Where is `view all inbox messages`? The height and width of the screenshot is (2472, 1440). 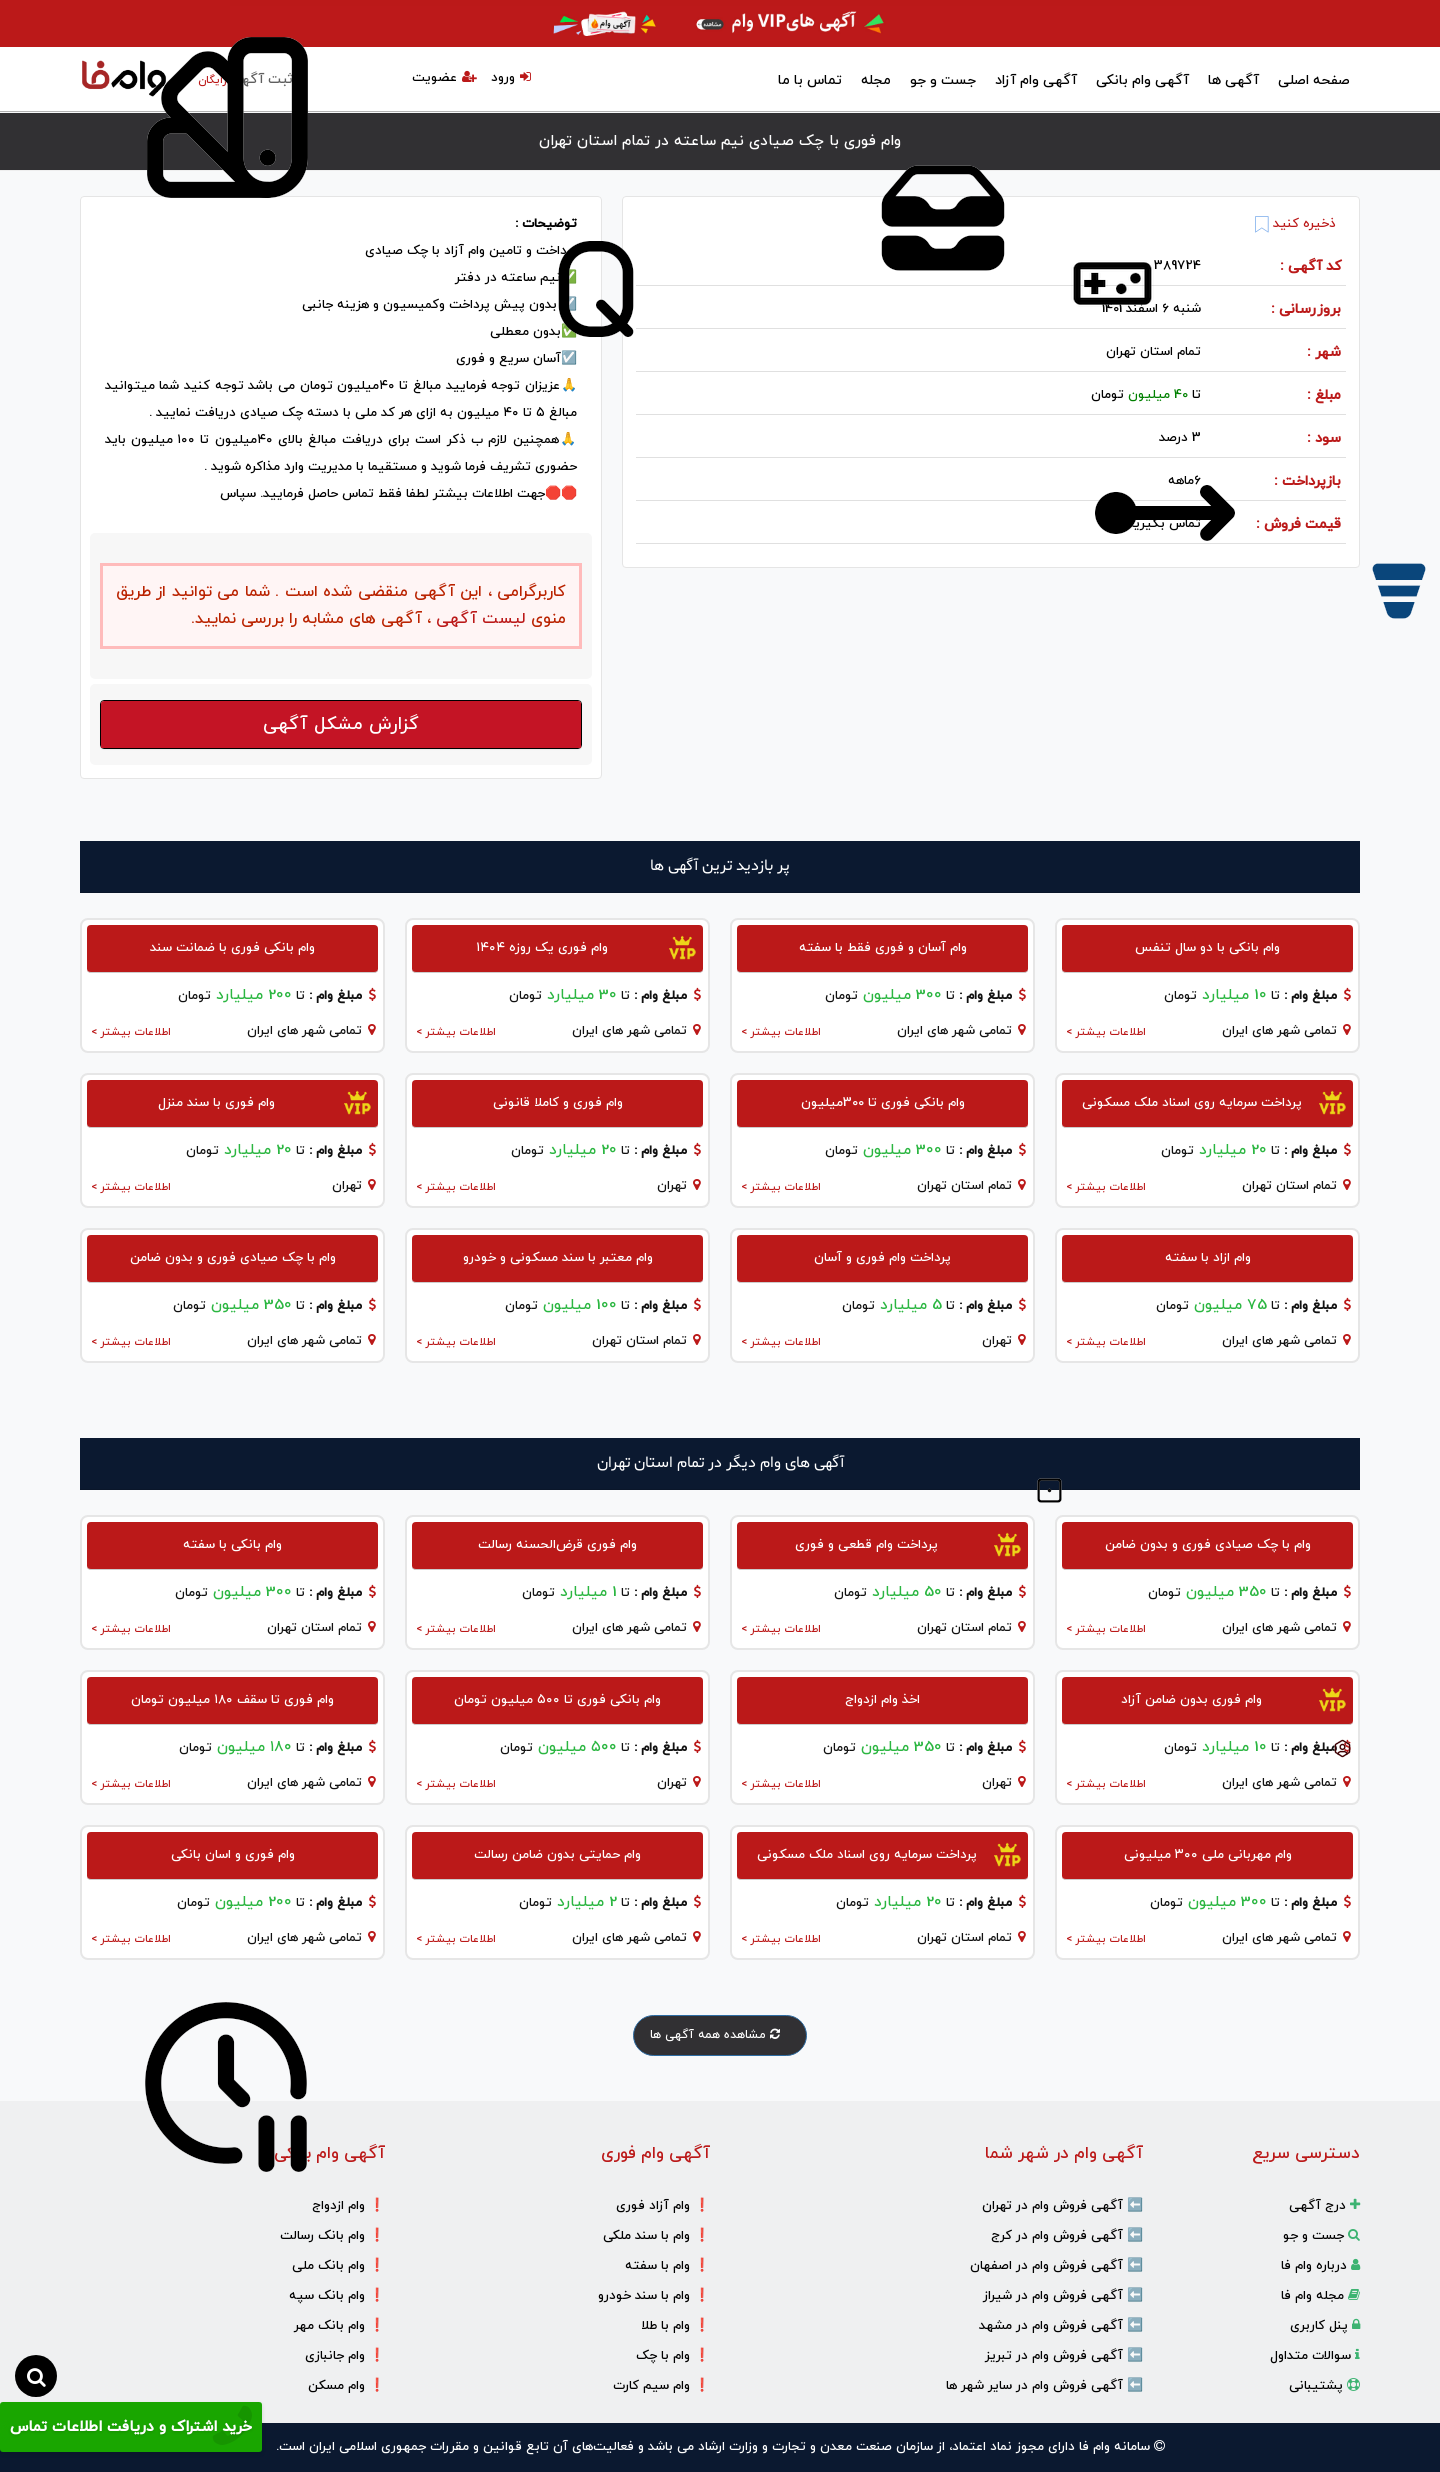 view all inbox messages is located at coordinates (943, 218).